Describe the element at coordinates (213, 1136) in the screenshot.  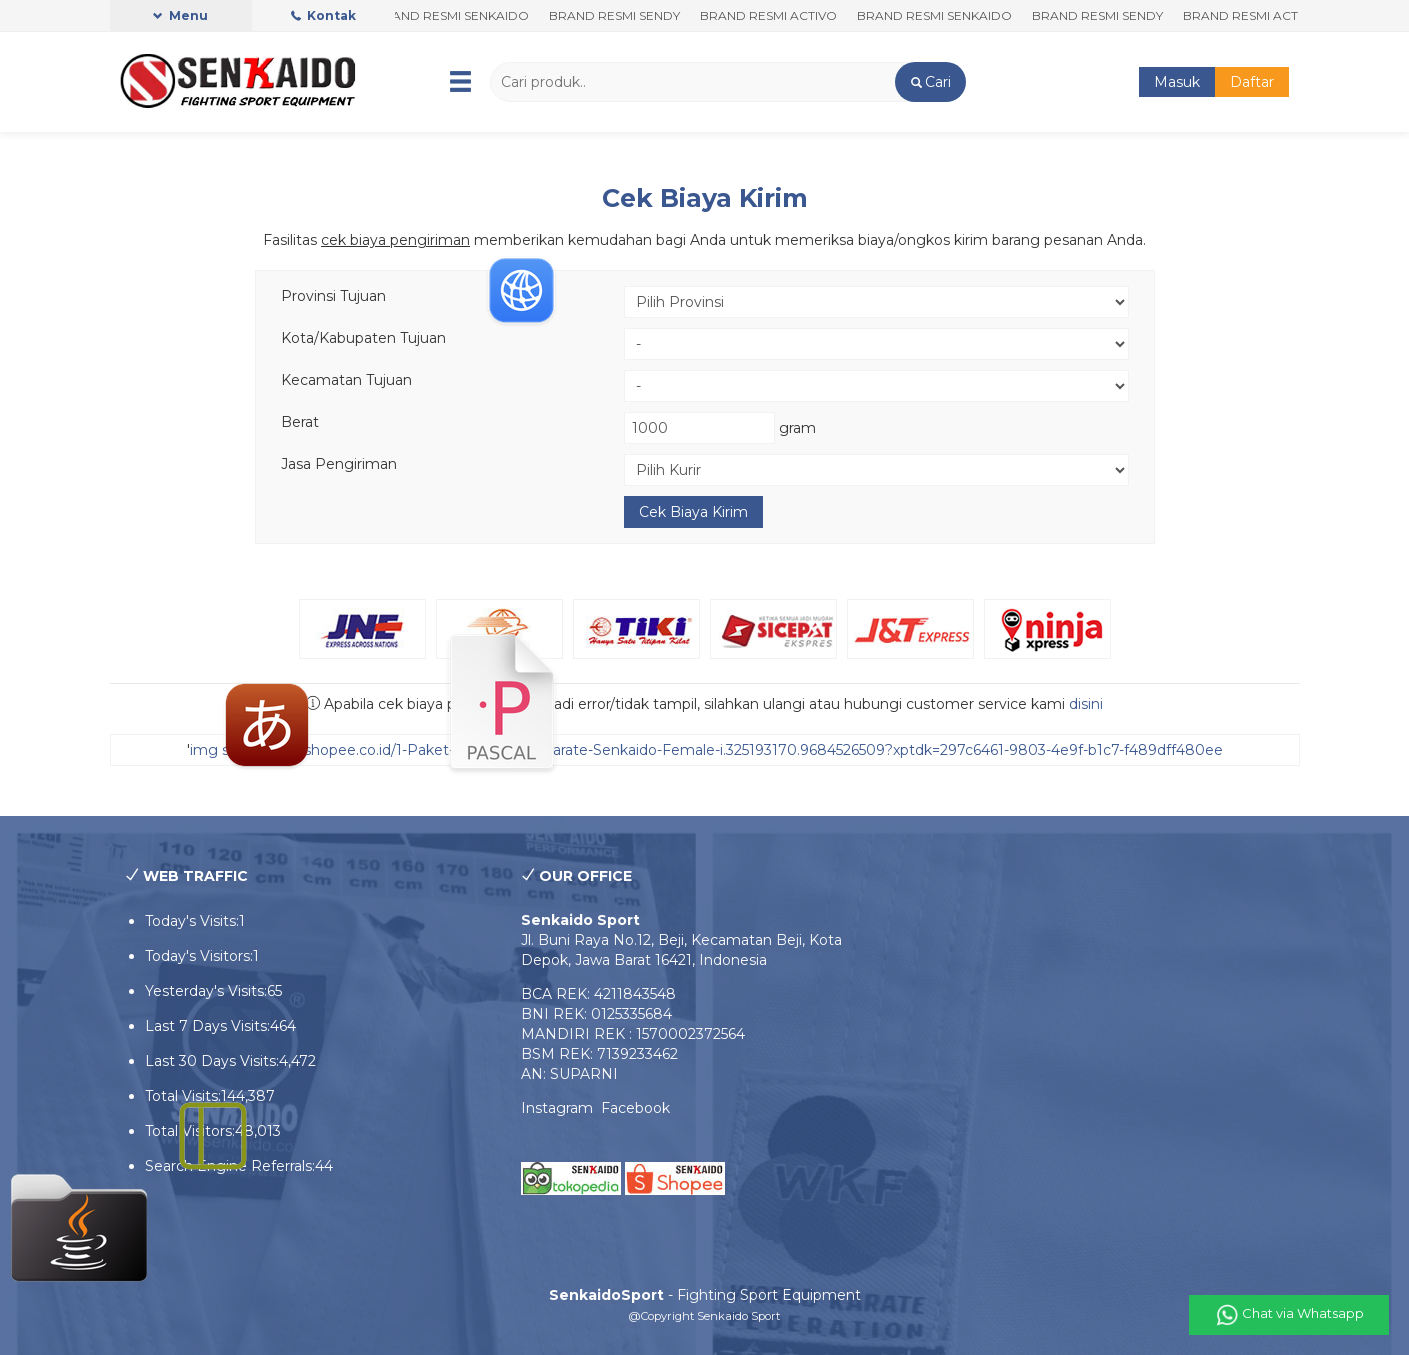
I see `toggle sidebar panel visibility` at that location.